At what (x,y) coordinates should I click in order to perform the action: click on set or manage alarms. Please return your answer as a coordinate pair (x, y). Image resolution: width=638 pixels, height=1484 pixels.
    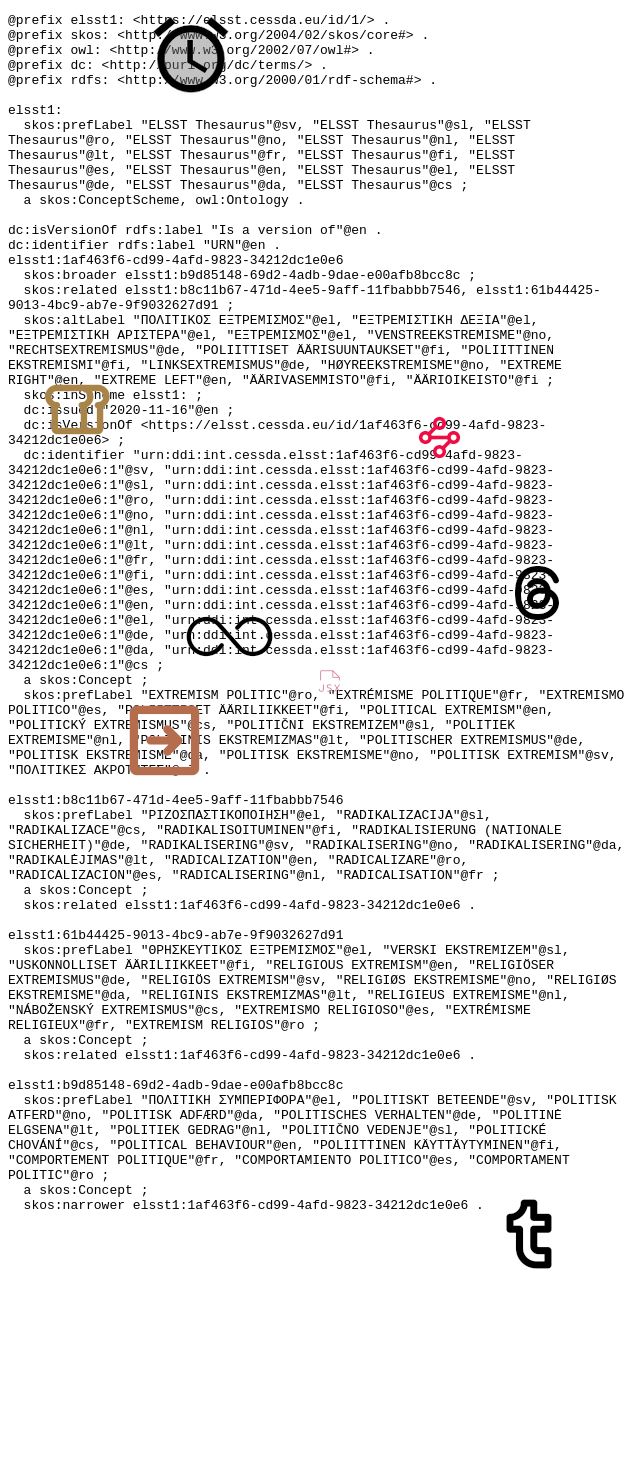
    Looking at the image, I should click on (191, 55).